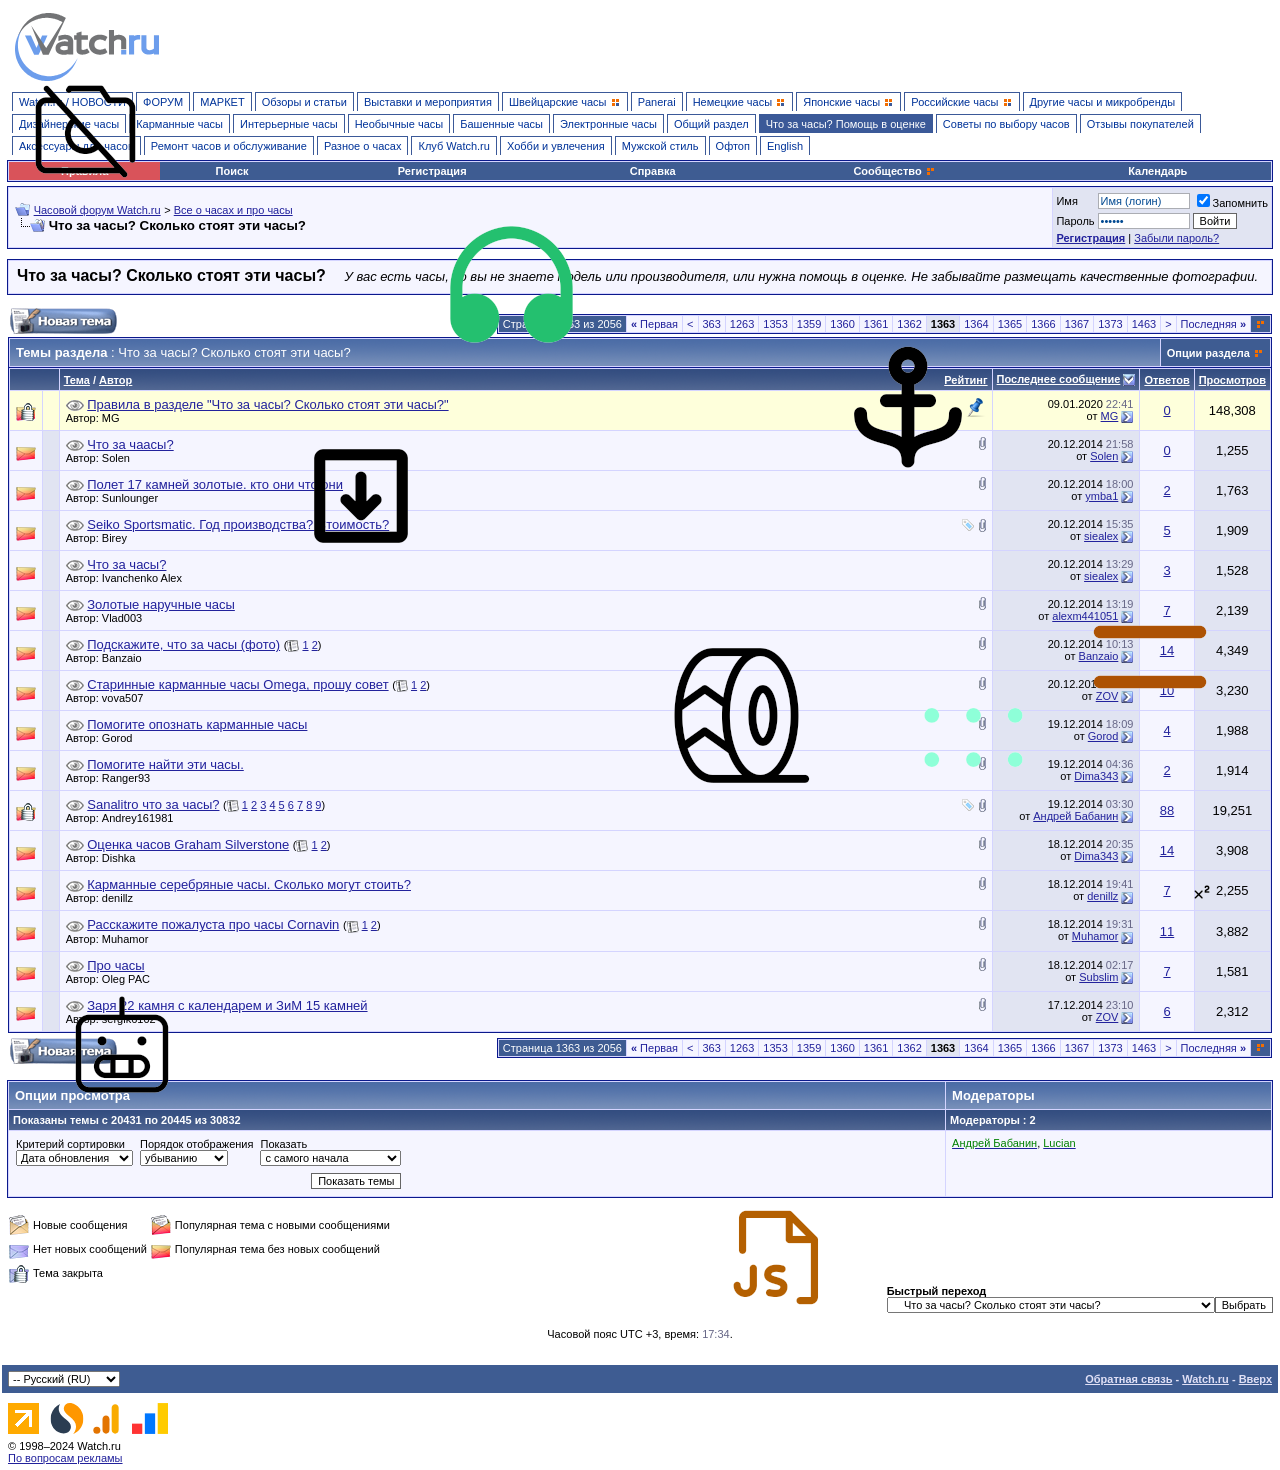  Describe the element at coordinates (973, 737) in the screenshot. I see `drag to reorder or rearrange items` at that location.